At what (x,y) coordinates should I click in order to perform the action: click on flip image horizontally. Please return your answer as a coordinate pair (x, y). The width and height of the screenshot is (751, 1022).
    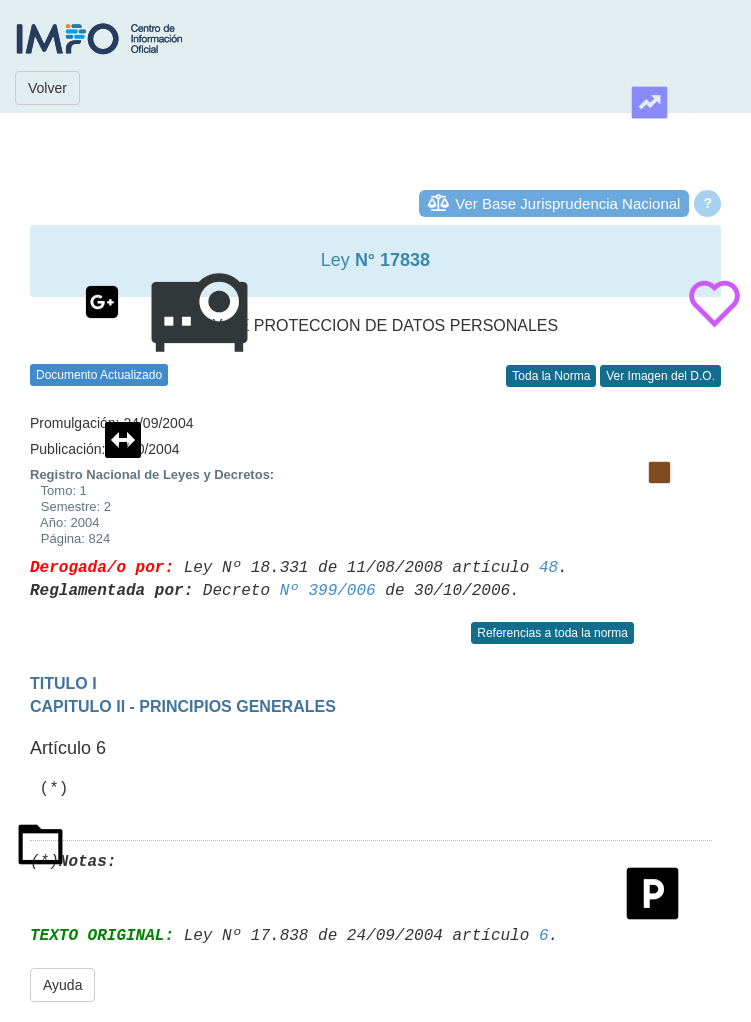
    Looking at the image, I should click on (123, 440).